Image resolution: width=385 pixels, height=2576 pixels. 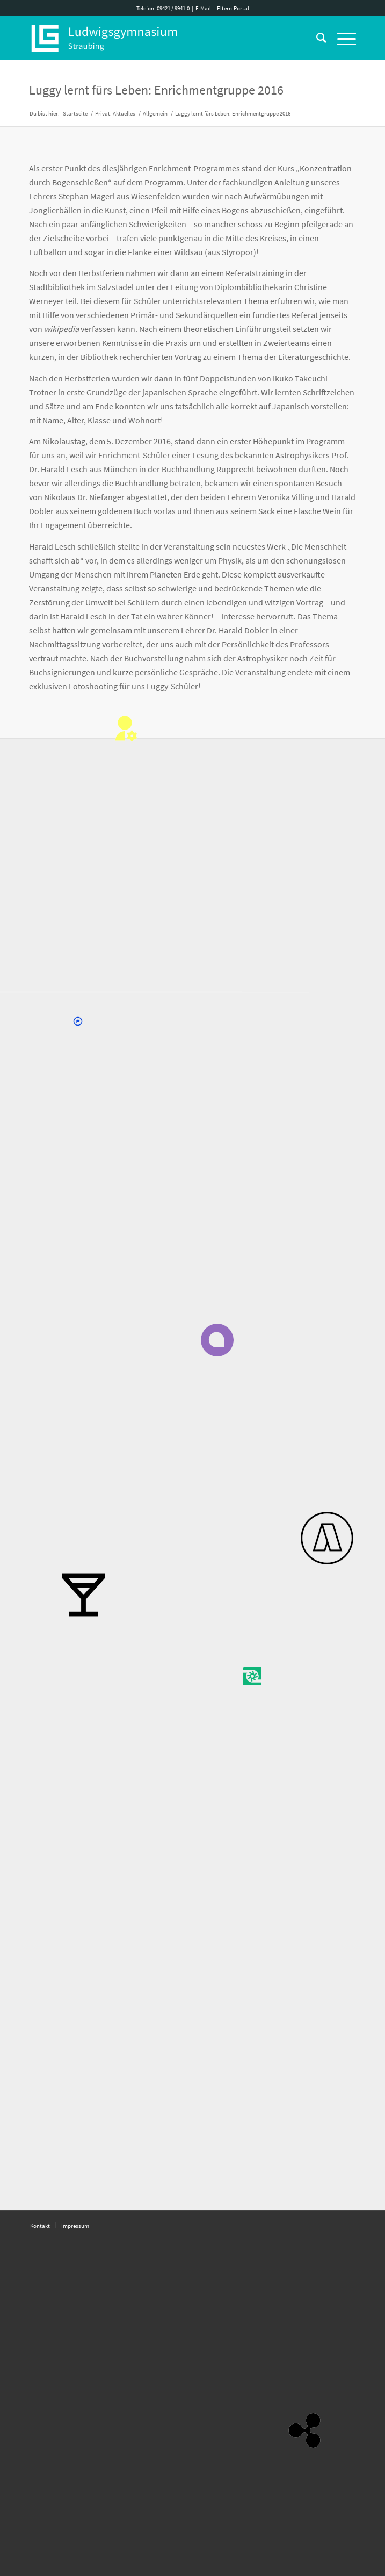 What do you see at coordinates (304, 2430) in the screenshot?
I see `Ripple cryptocurrency logo` at bounding box center [304, 2430].